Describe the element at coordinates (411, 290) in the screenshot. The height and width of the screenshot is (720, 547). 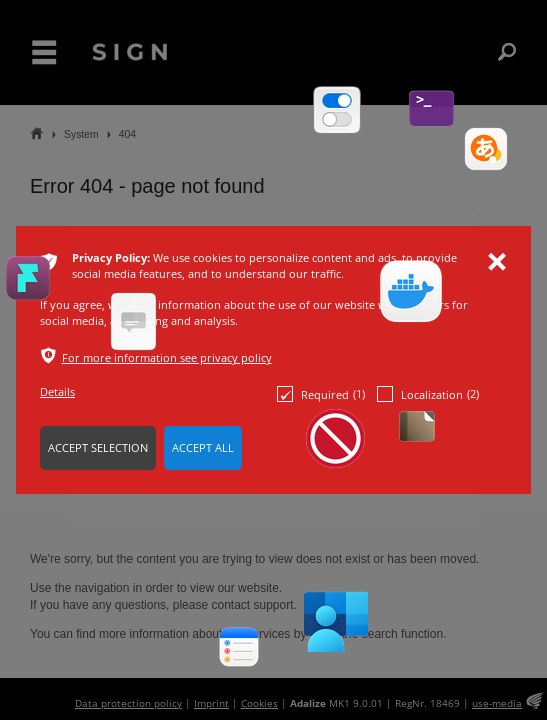
I see `open whaler docker container management app` at that location.